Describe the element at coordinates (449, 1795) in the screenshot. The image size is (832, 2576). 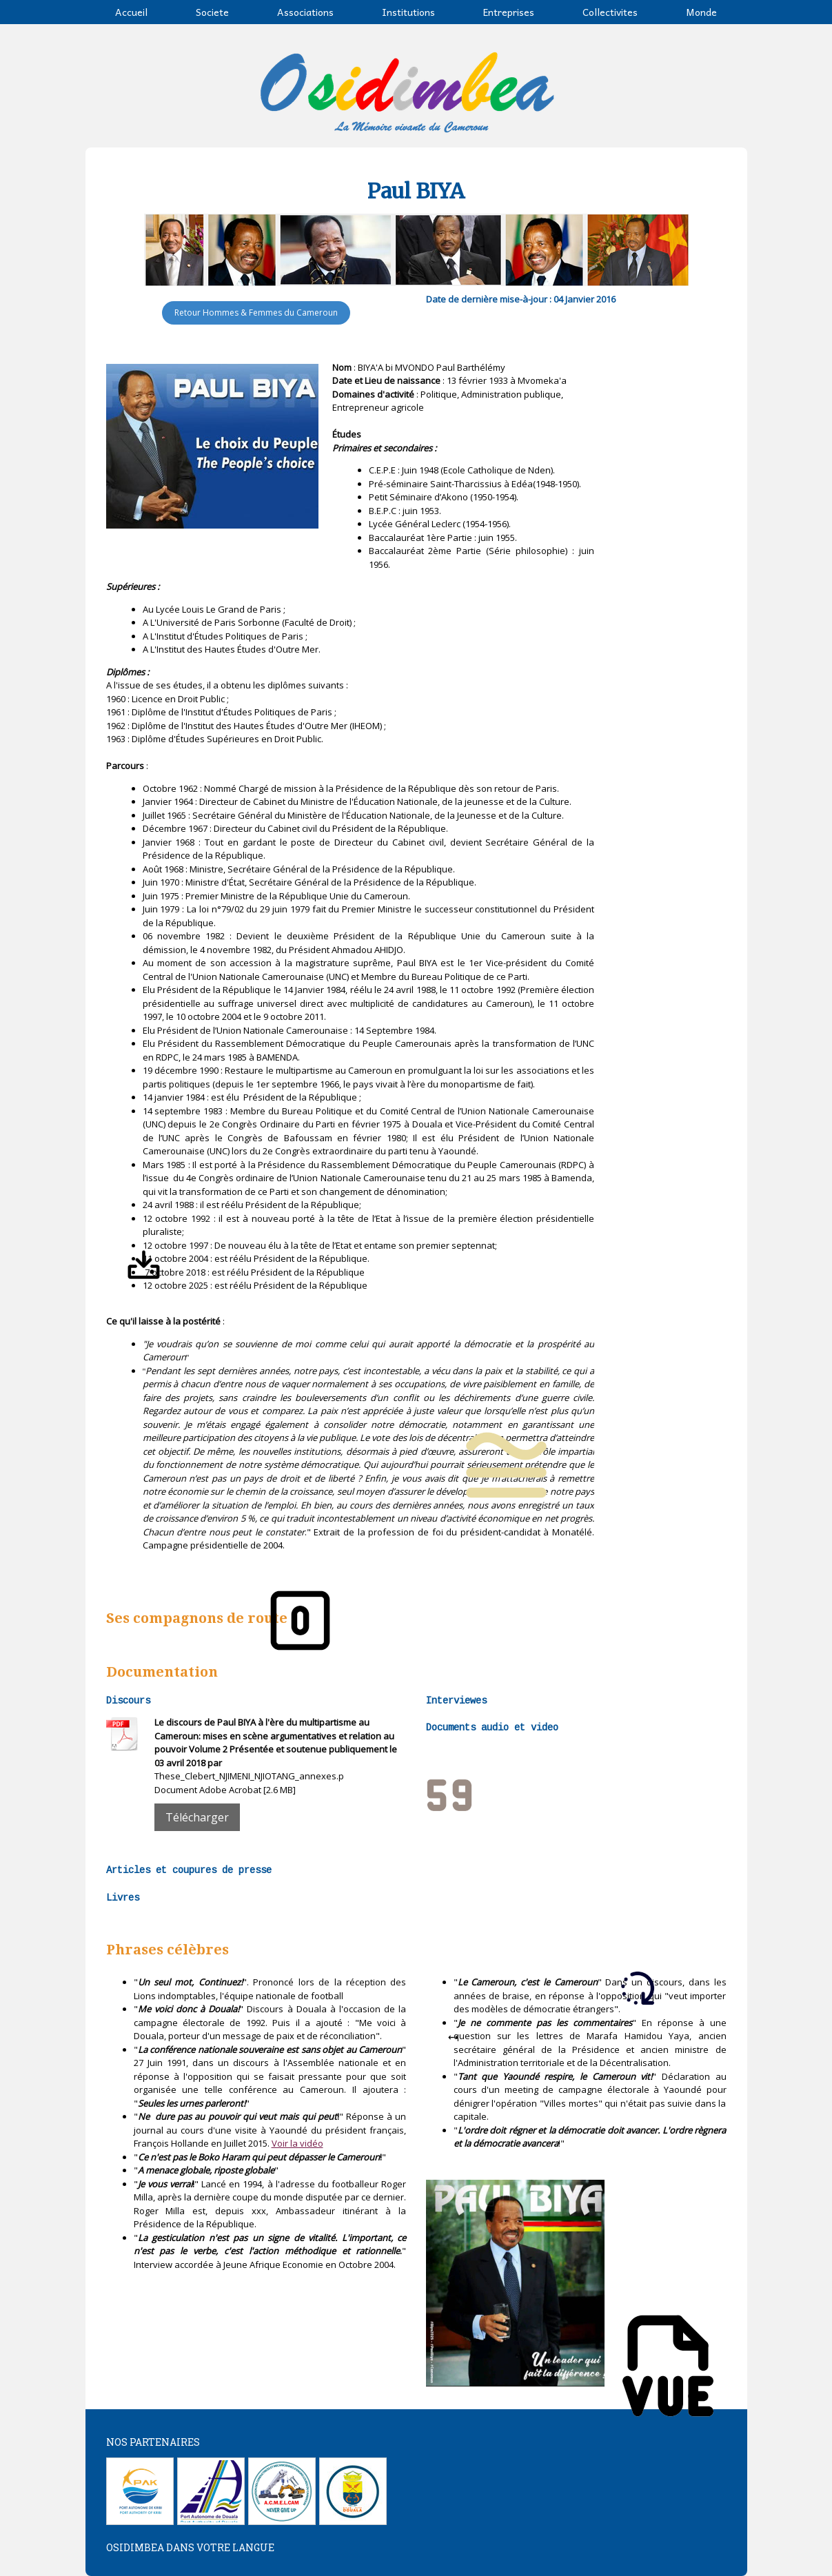
I see `indicates 59 items, notifications, or count` at that location.